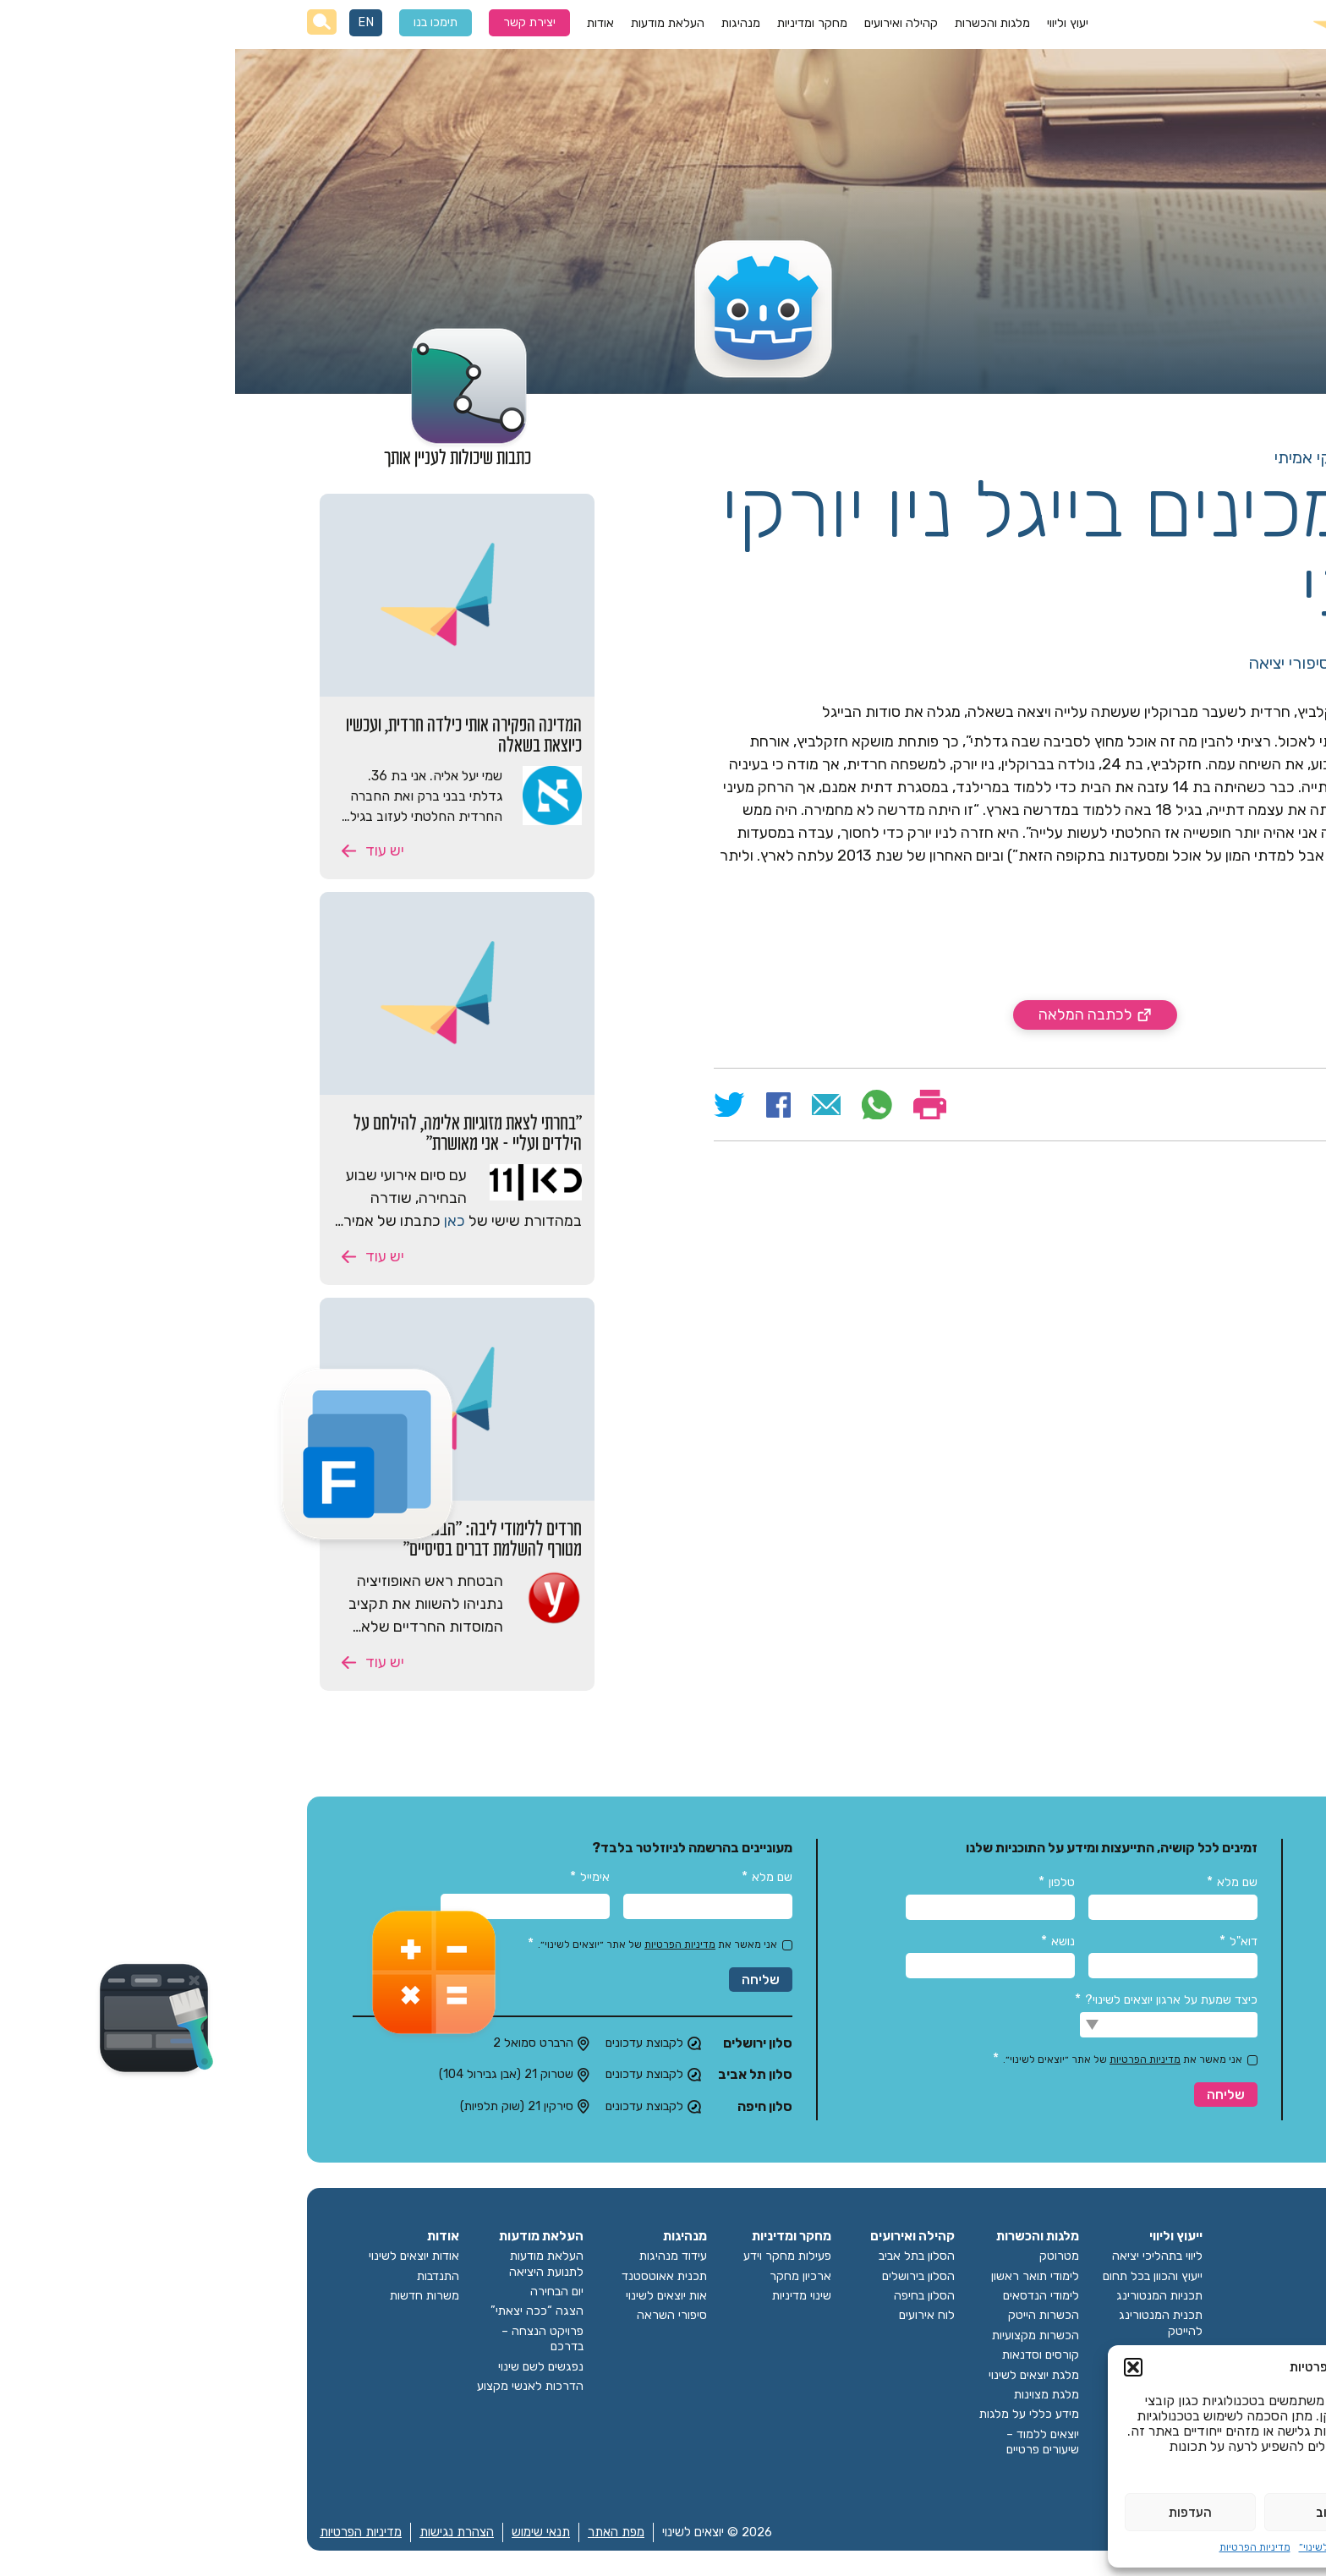  What do you see at coordinates (367, 1454) in the screenshot?
I see `open fluent reader app` at bounding box center [367, 1454].